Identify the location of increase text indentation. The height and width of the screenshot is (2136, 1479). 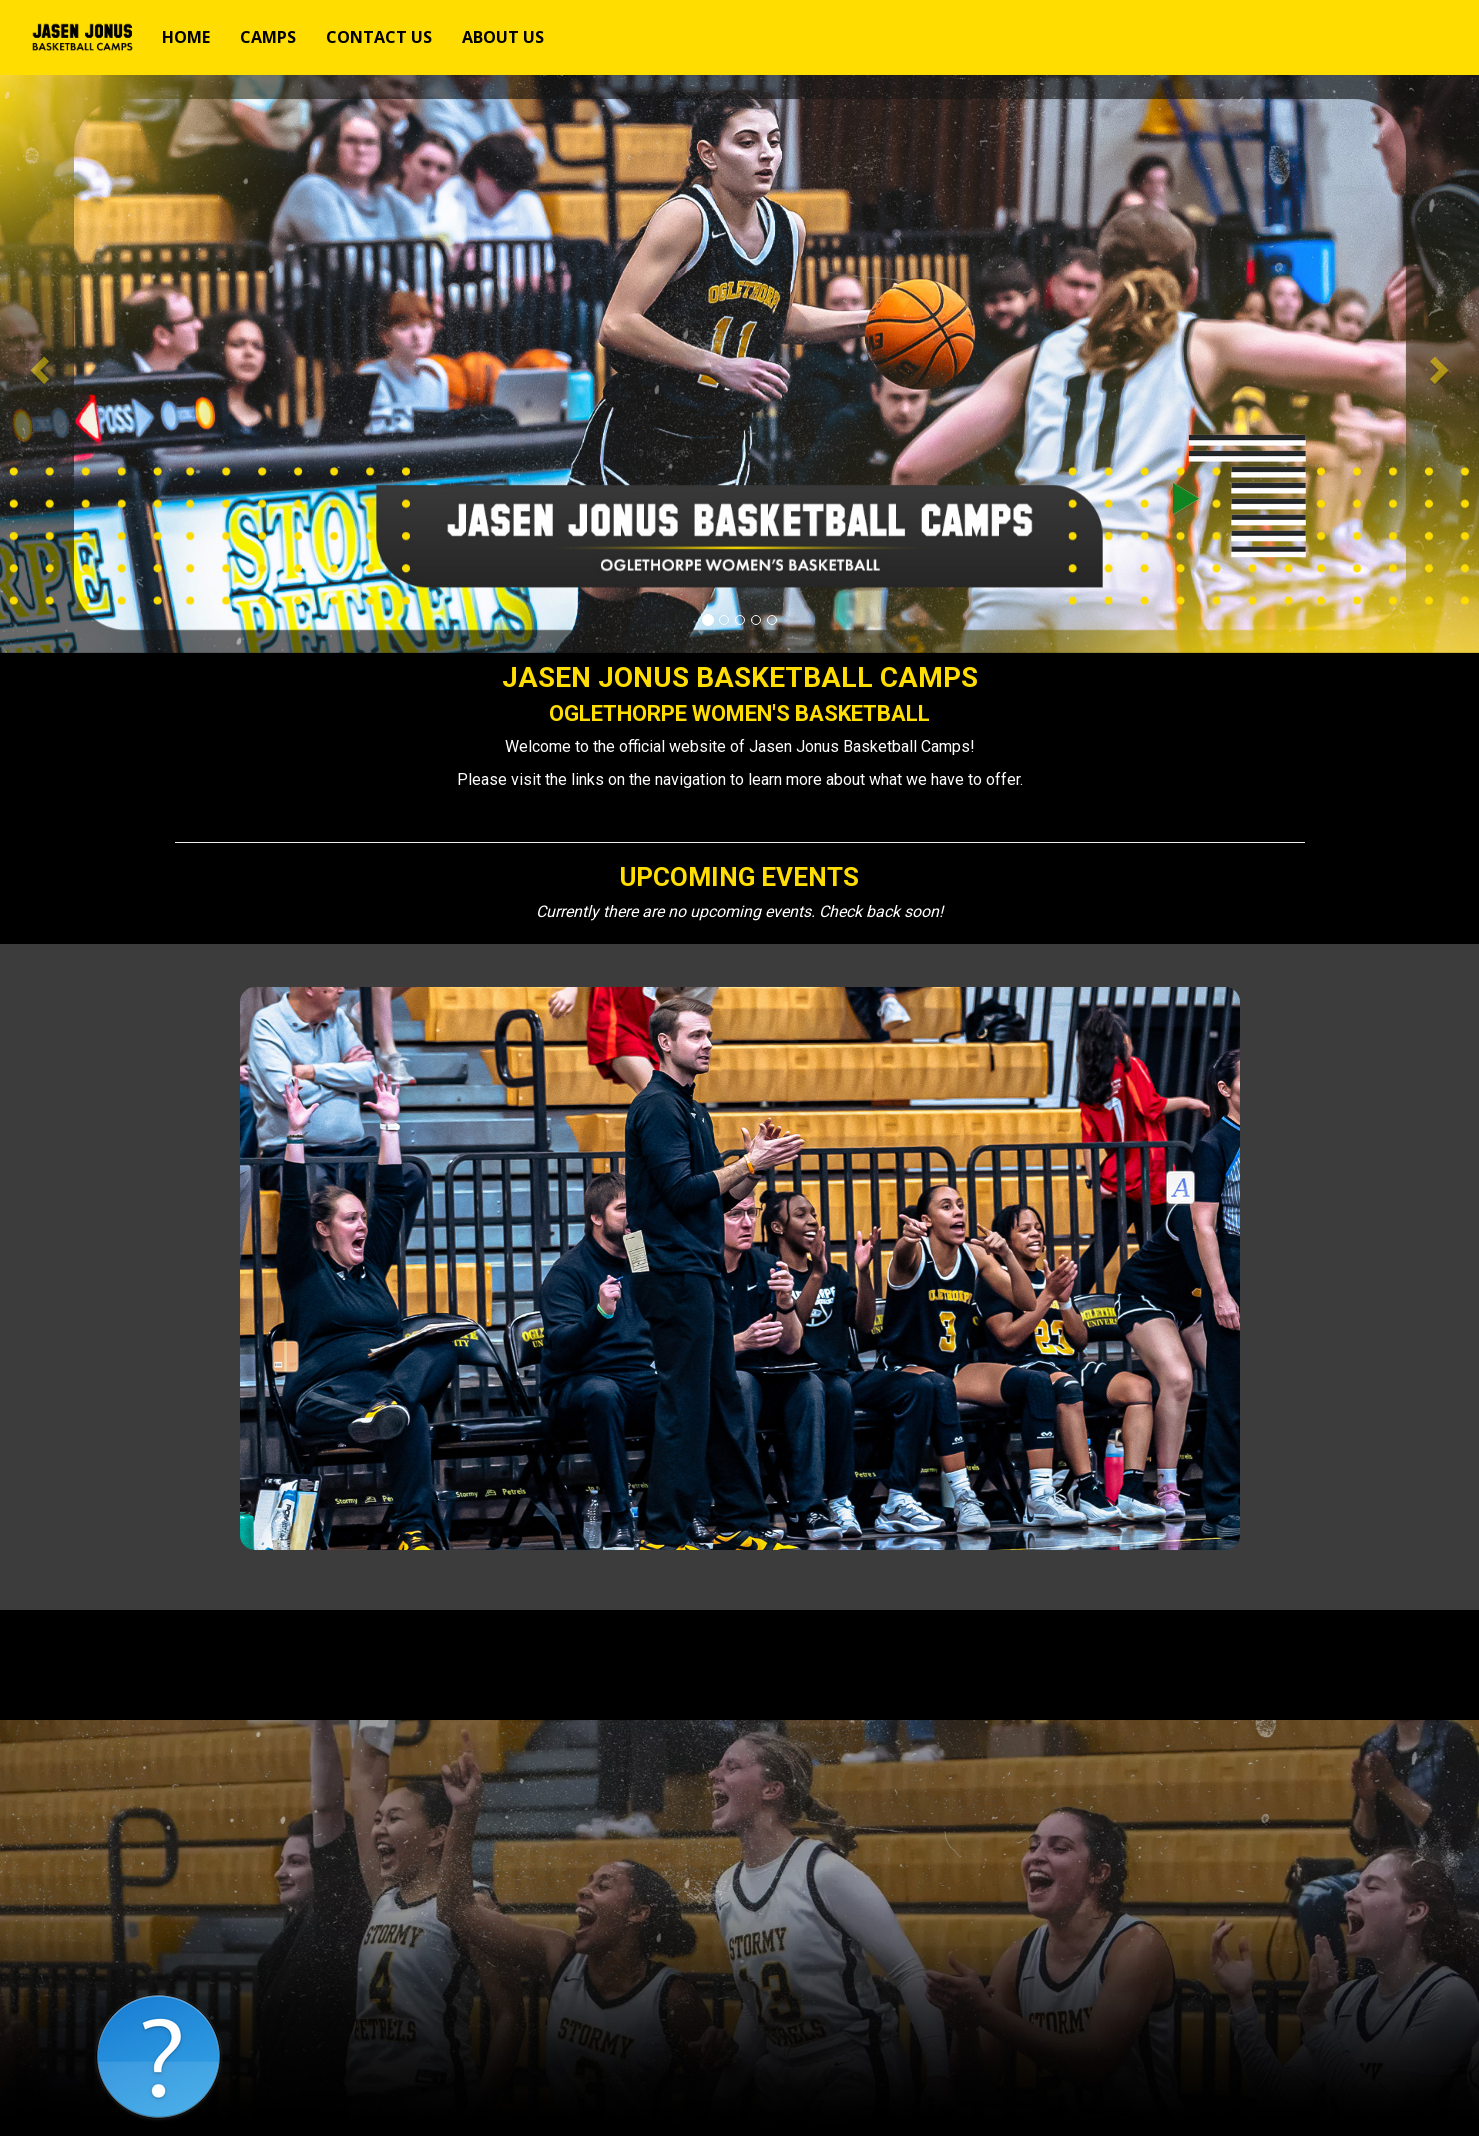
(1242, 496).